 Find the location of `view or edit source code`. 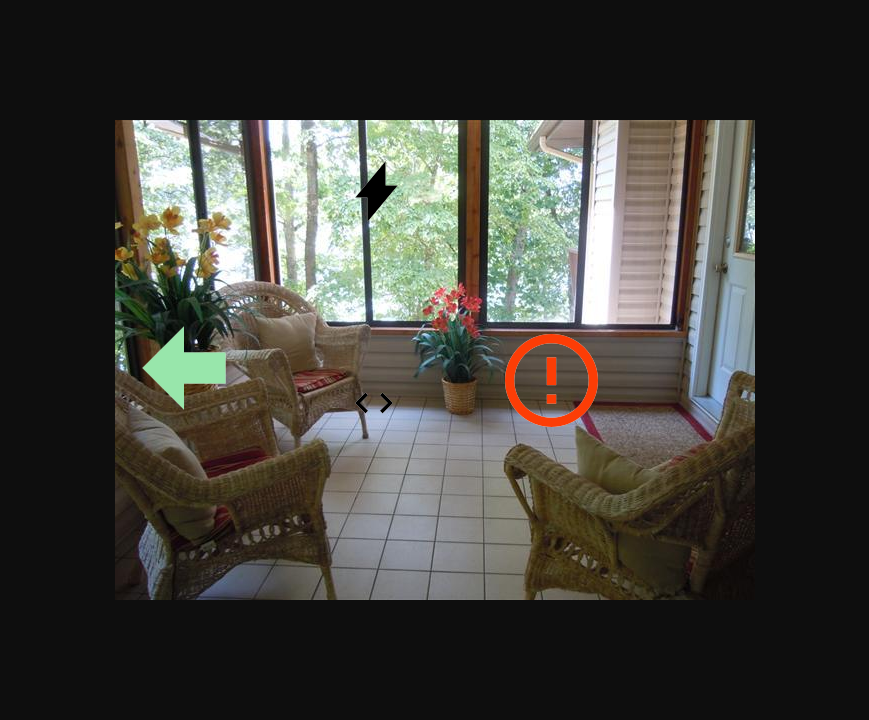

view or edit source code is located at coordinates (374, 403).